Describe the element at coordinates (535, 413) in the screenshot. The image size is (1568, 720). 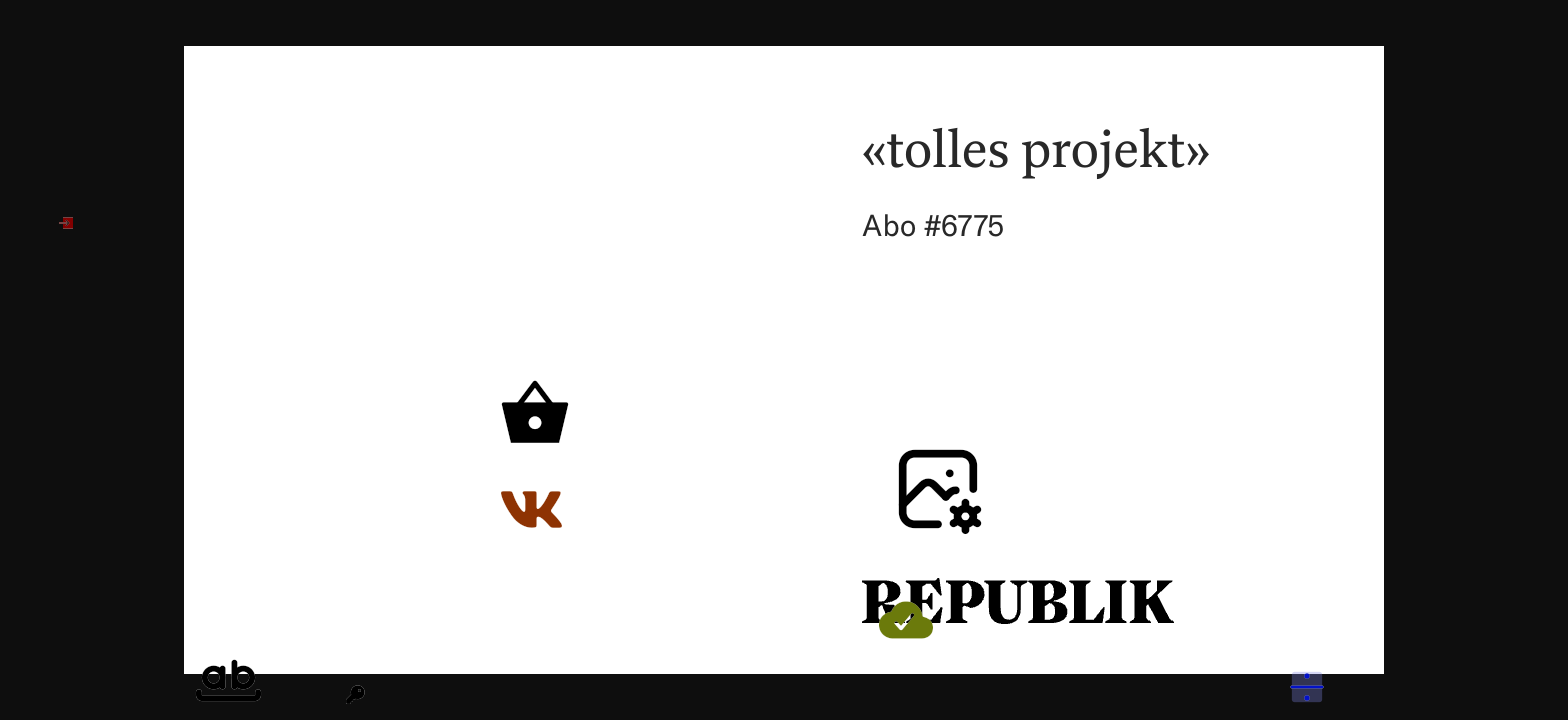
I see `view your shopping basket` at that location.